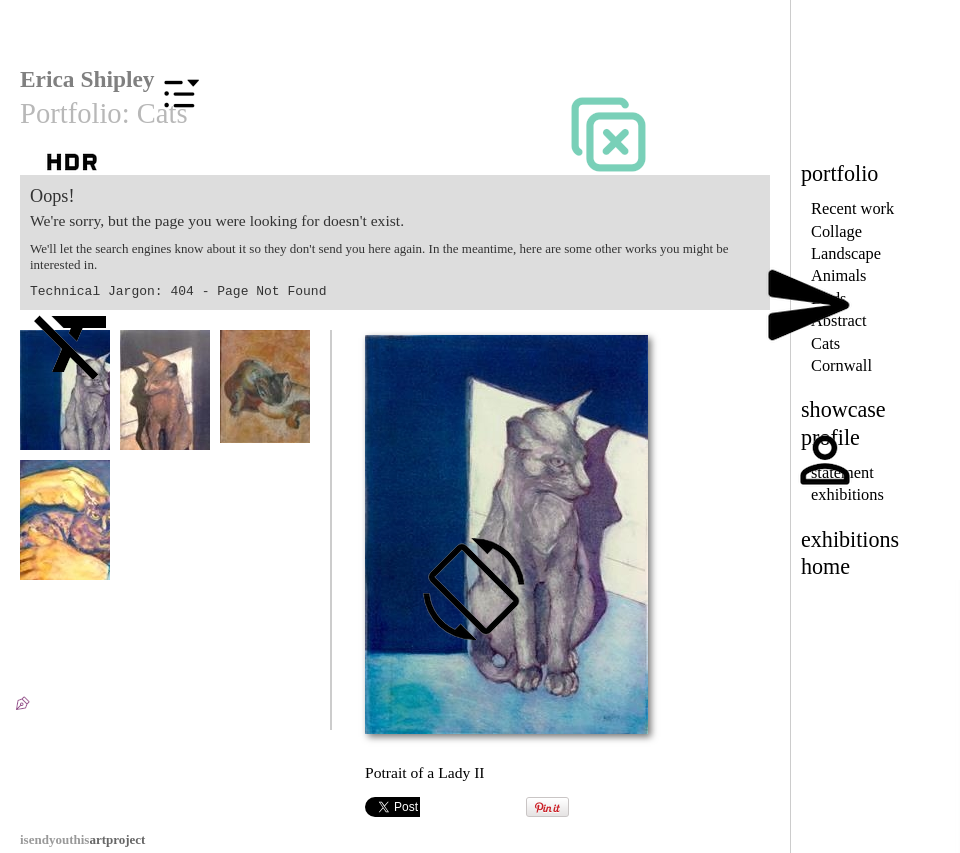 This screenshot has height=853, width=960. I want to click on view your profile, so click(825, 460).